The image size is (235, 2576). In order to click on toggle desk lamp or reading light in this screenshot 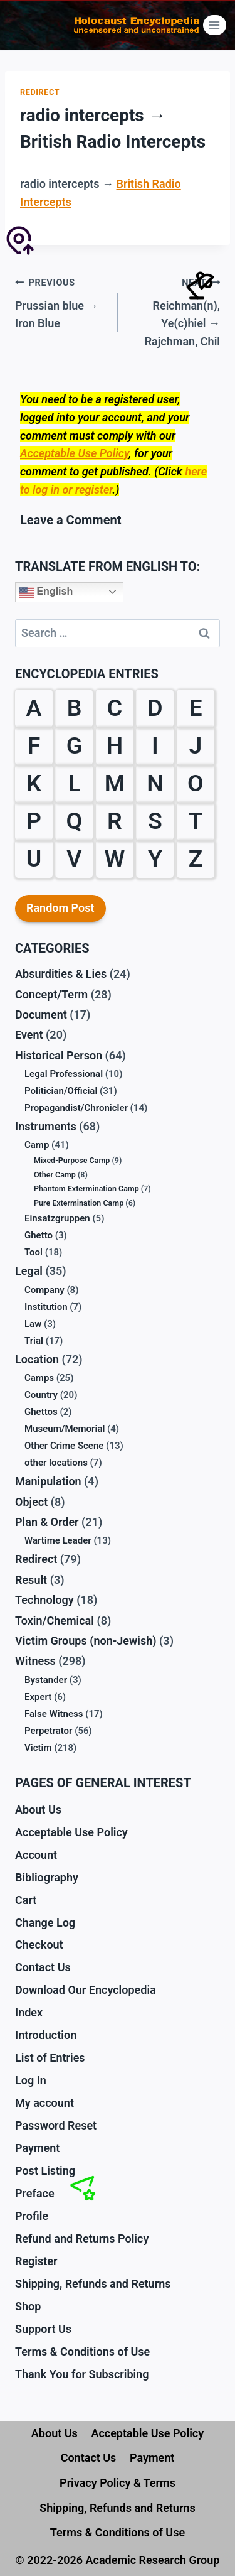, I will do `click(200, 285)`.